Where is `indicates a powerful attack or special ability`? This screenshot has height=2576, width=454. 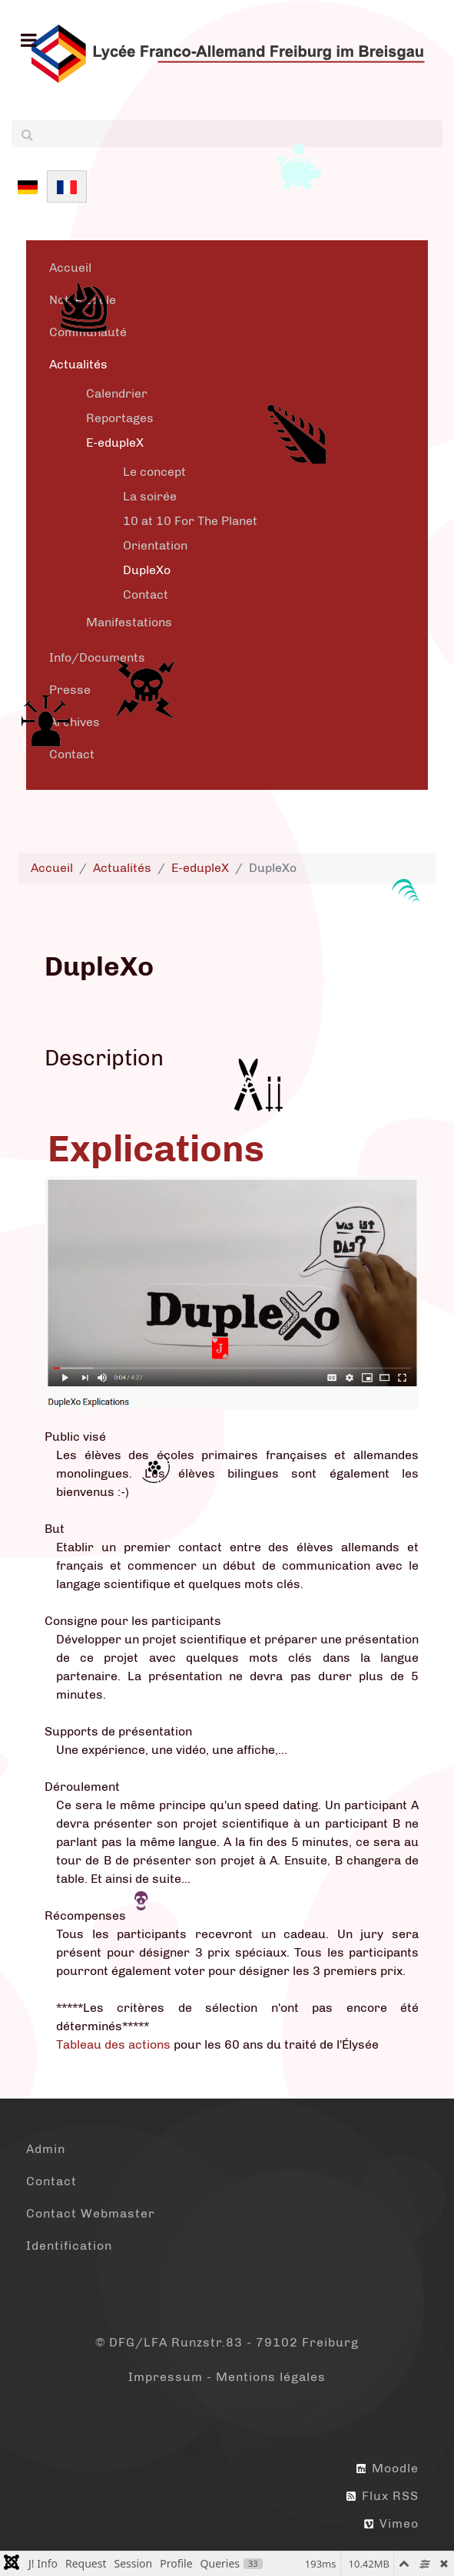 indicates a powerful attack or special ability is located at coordinates (144, 689).